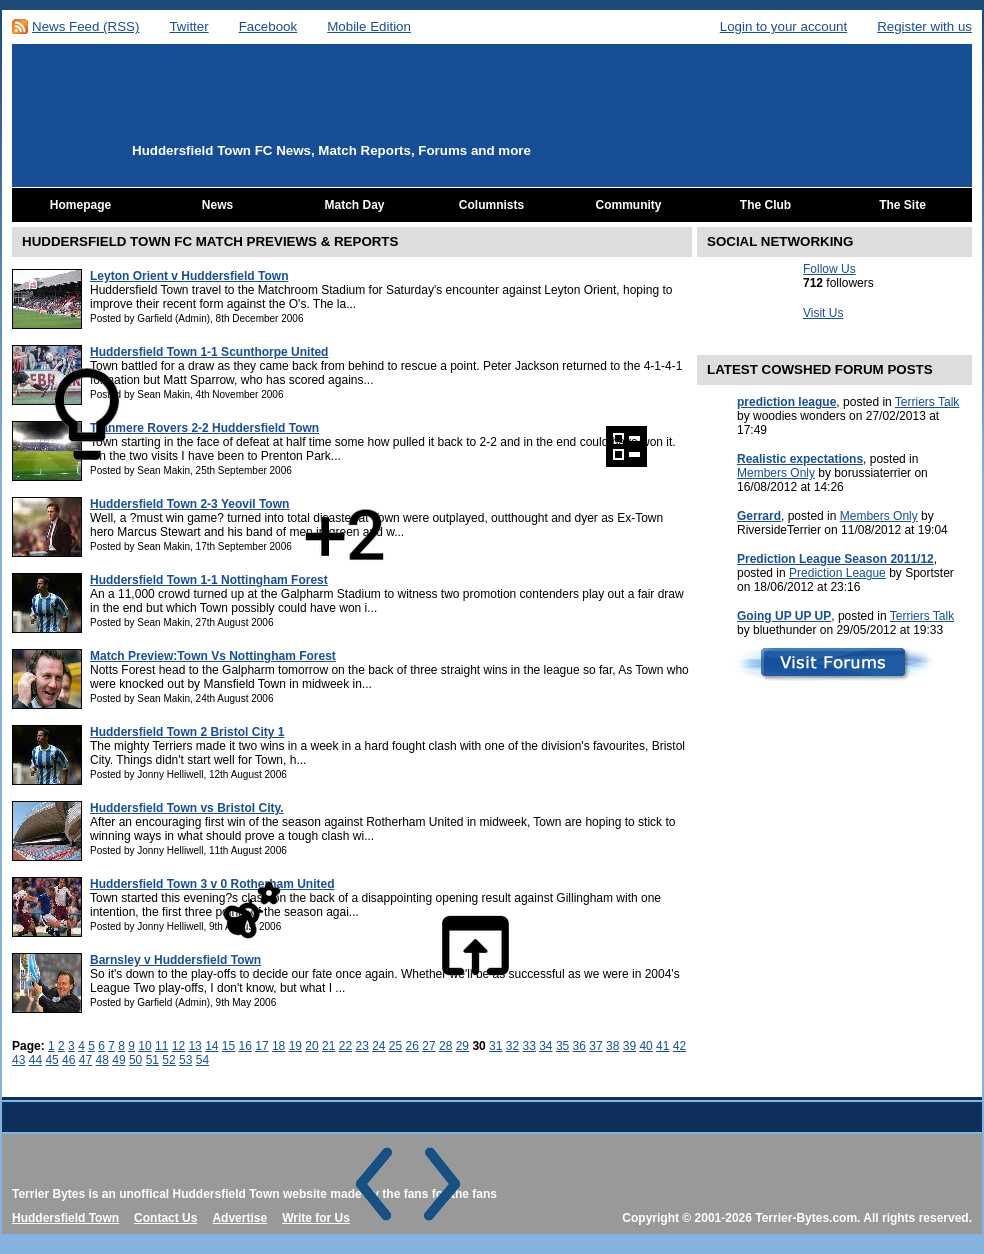  What do you see at coordinates (475, 945) in the screenshot?
I see `open link in browser` at bounding box center [475, 945].